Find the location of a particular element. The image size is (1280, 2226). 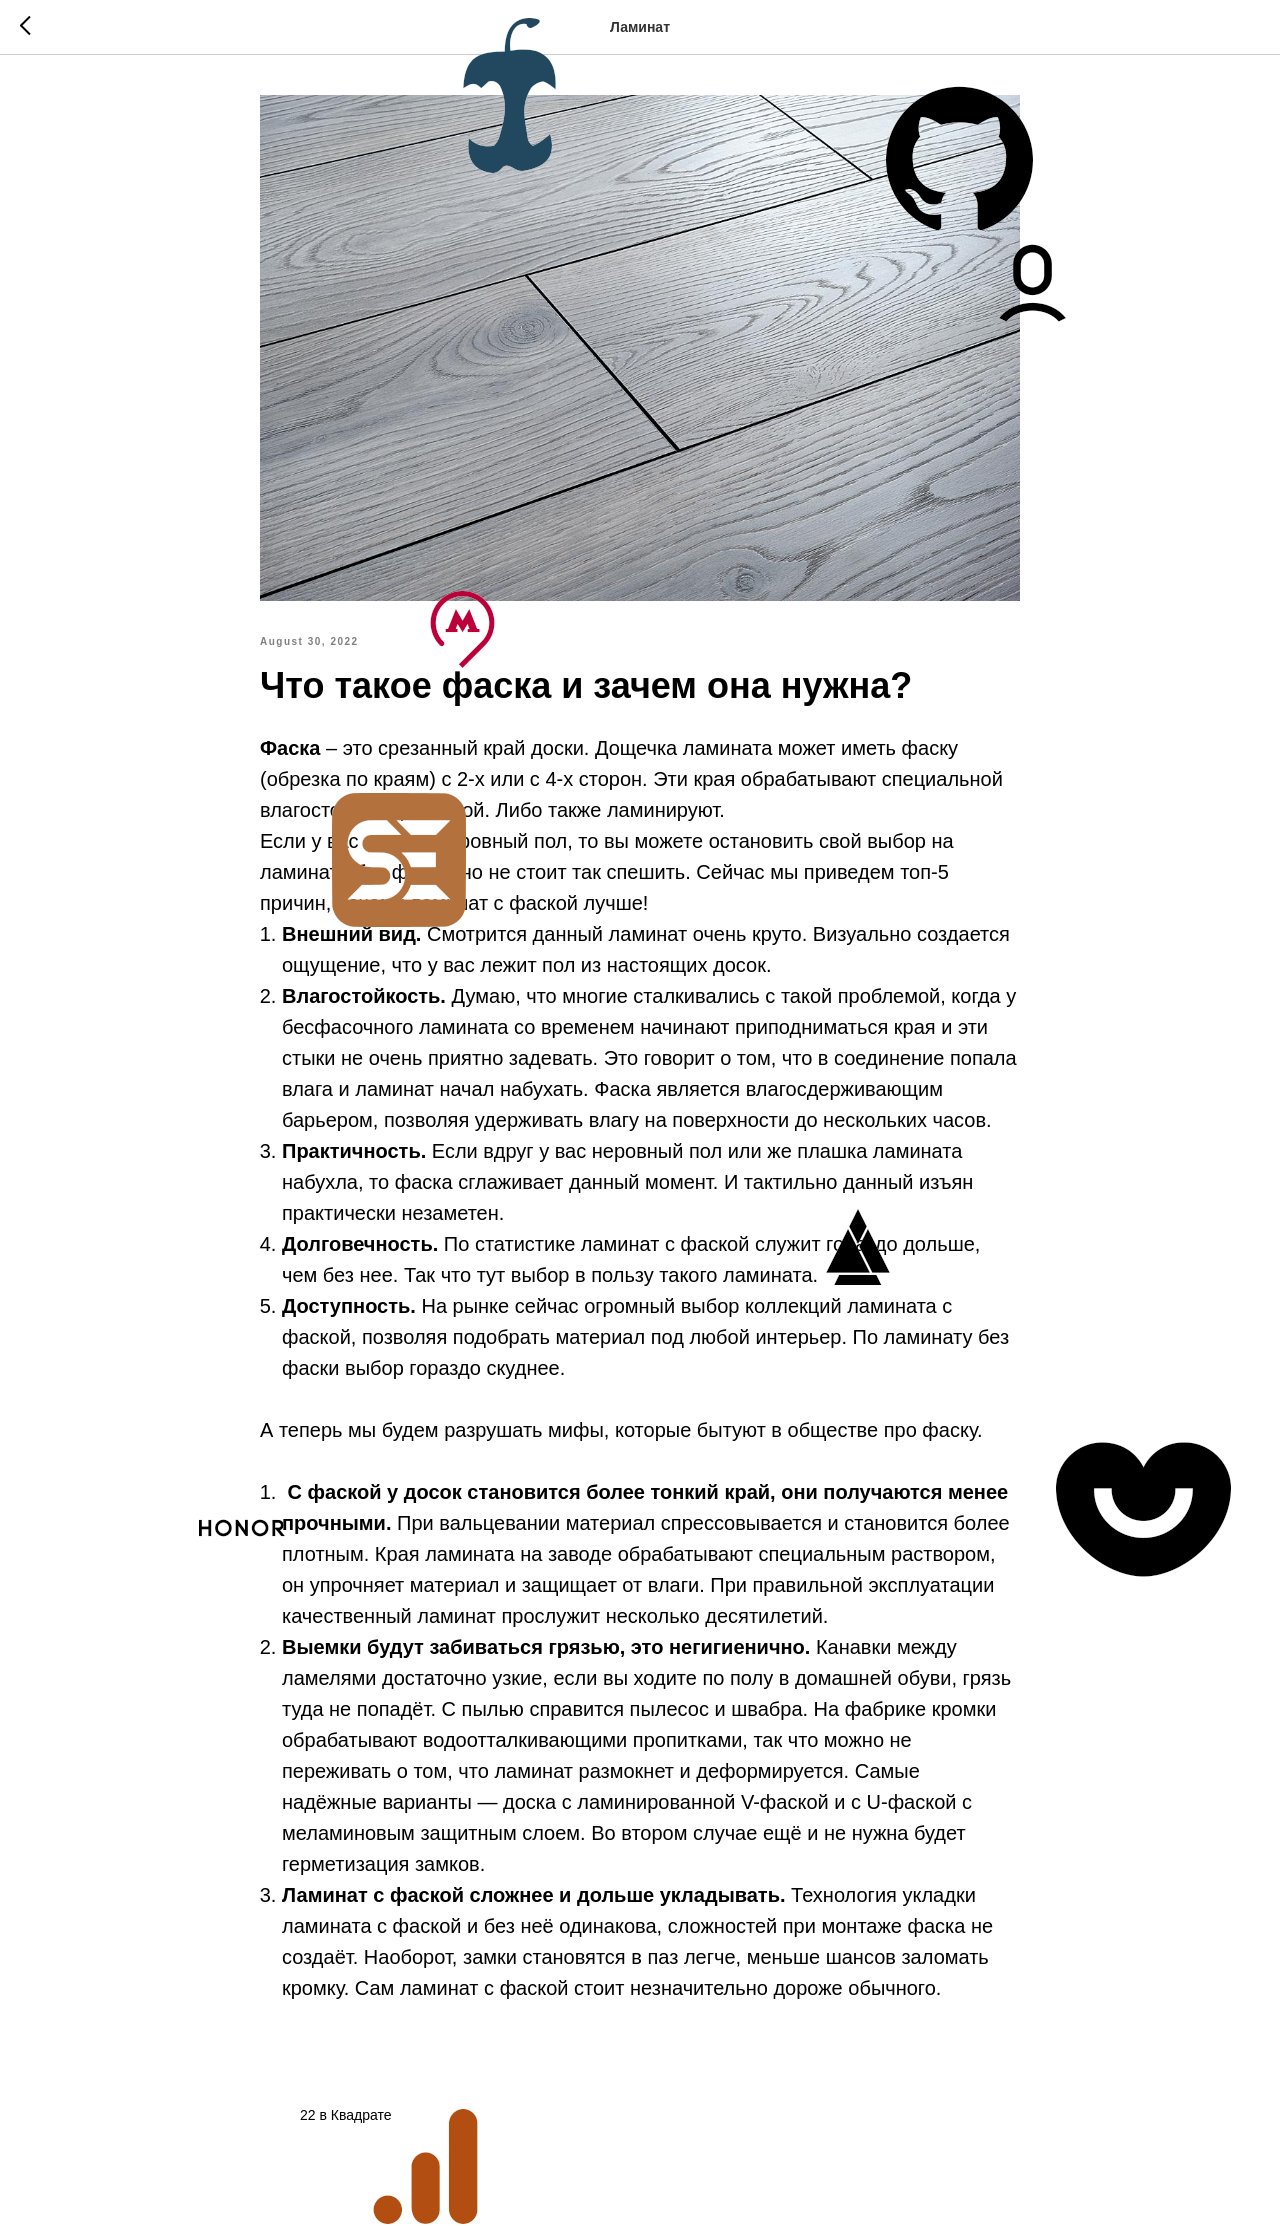

view user profile is located at coordinates (1032, 283).